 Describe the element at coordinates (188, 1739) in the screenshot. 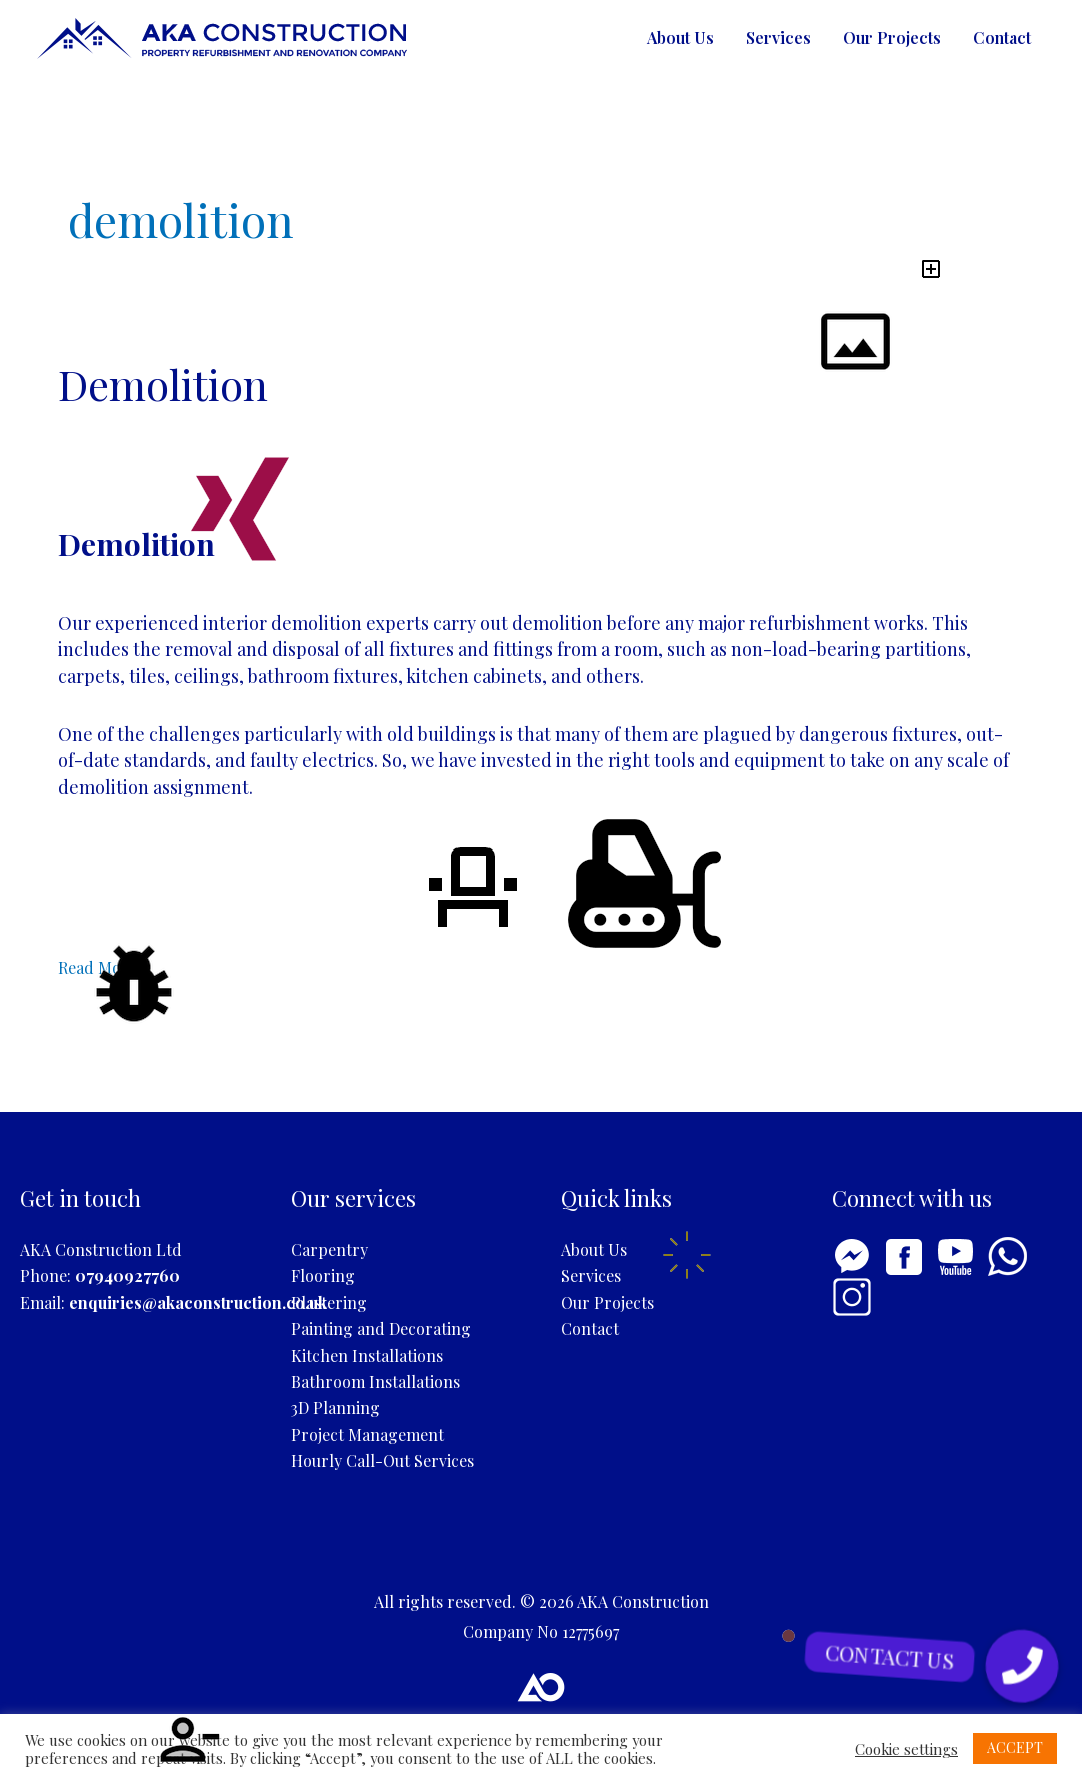

I see `remove a contact or friend` at that location.